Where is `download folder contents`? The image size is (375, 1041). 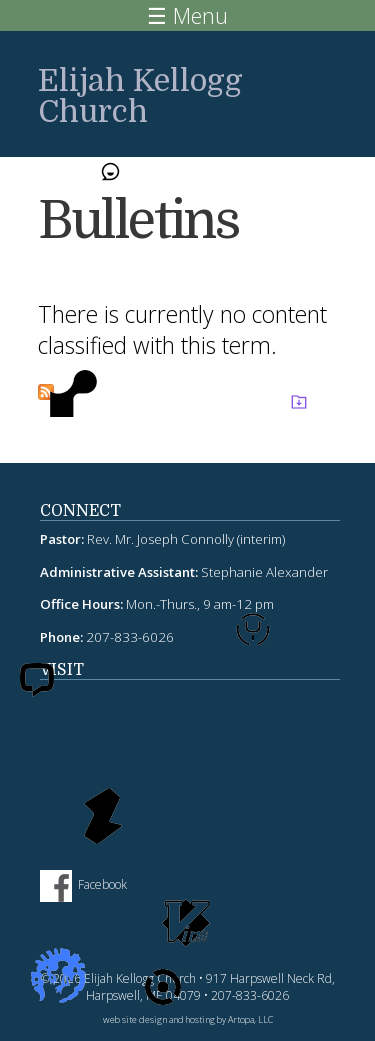 download folder contents is located at coordinates (299, 402).